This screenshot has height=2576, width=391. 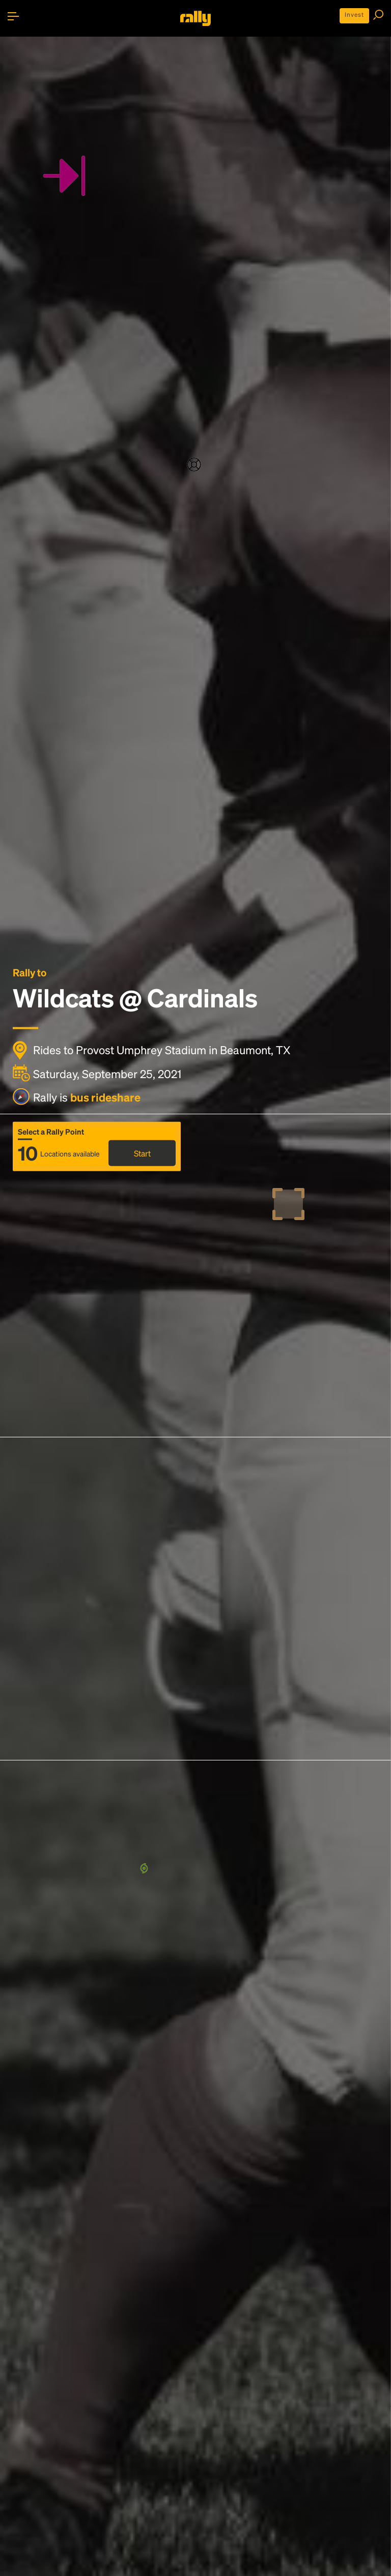 What do you see at coordinates (144, 1868) in the screenshot?
I see `indicates severe weather alert or hurricane warning` at bounding box center [144, 1868].